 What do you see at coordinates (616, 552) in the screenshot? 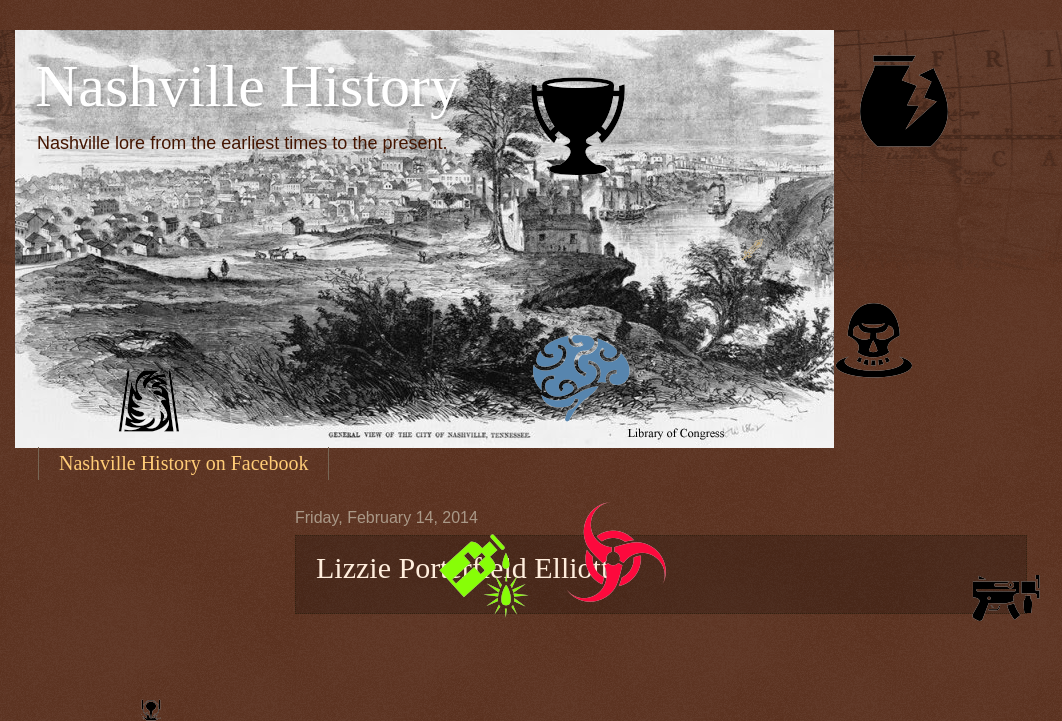
I see `activate health regeneration ability` at bounding box center [616, 552].